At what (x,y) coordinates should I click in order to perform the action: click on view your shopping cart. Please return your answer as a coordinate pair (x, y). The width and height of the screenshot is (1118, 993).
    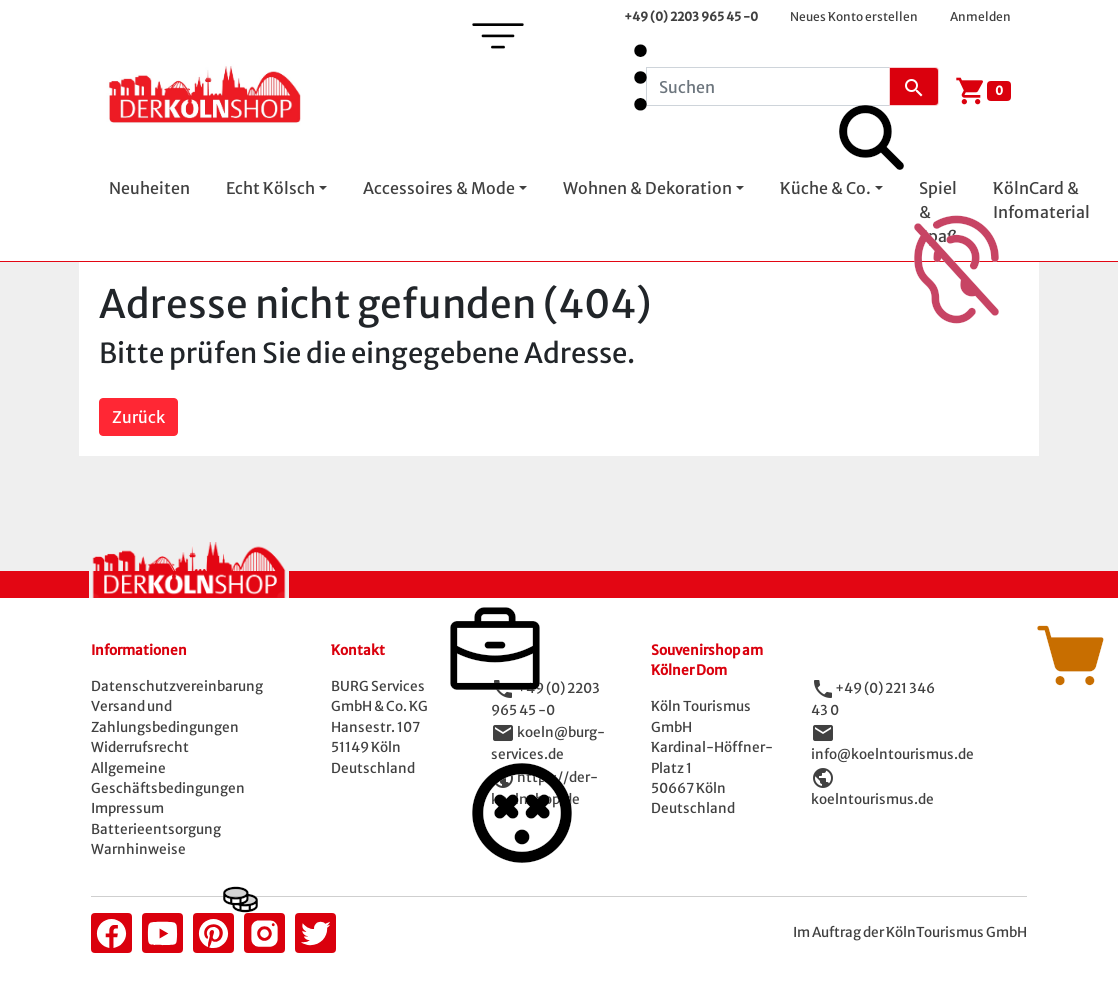
    Looking at the image, I should click on (1071, 655).